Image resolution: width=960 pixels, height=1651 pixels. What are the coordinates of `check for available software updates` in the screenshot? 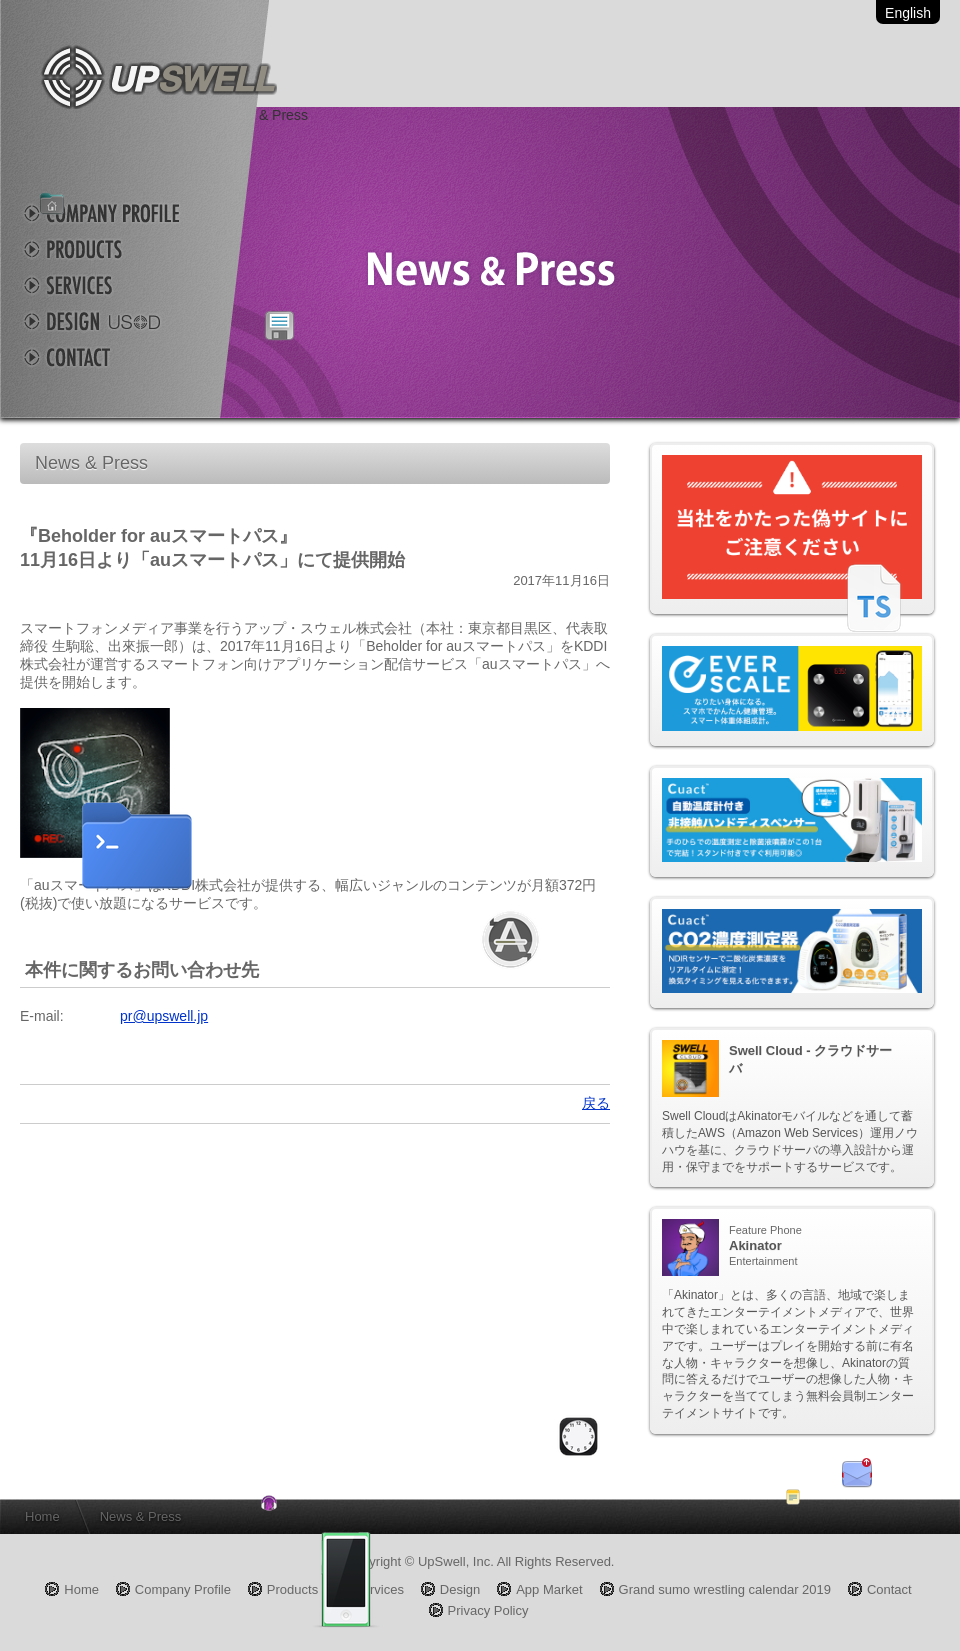 It's located at (510, 939).